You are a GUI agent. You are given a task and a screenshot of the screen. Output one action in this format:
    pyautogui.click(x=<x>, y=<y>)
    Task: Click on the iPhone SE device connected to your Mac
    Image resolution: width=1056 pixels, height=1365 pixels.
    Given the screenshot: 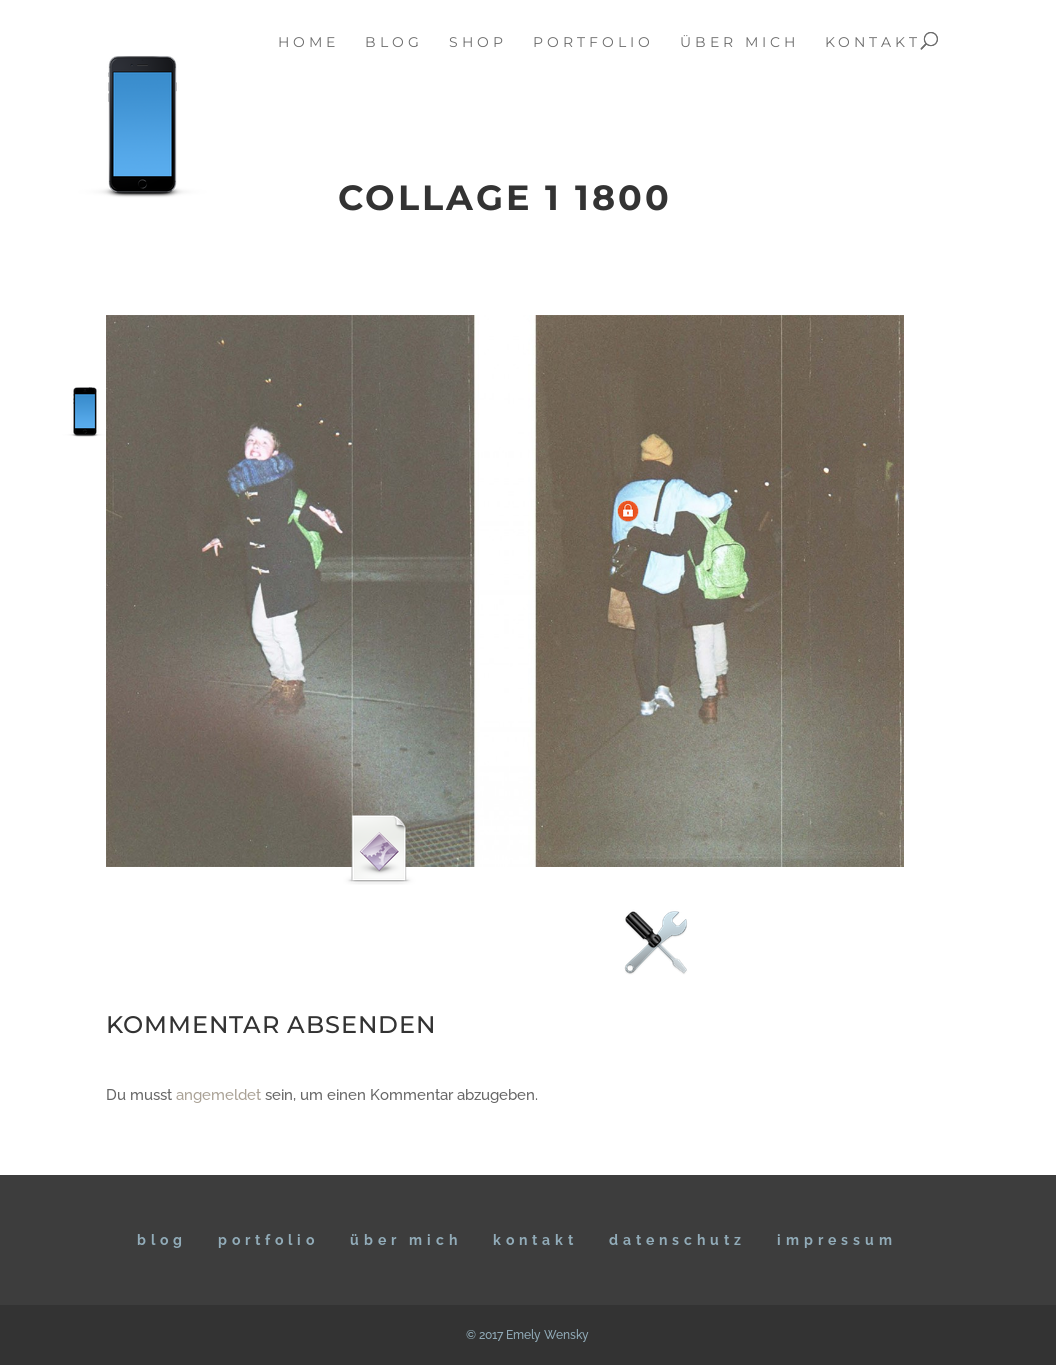 What is the action you would take?
    pyautogui.click(x=85, y=412)
    